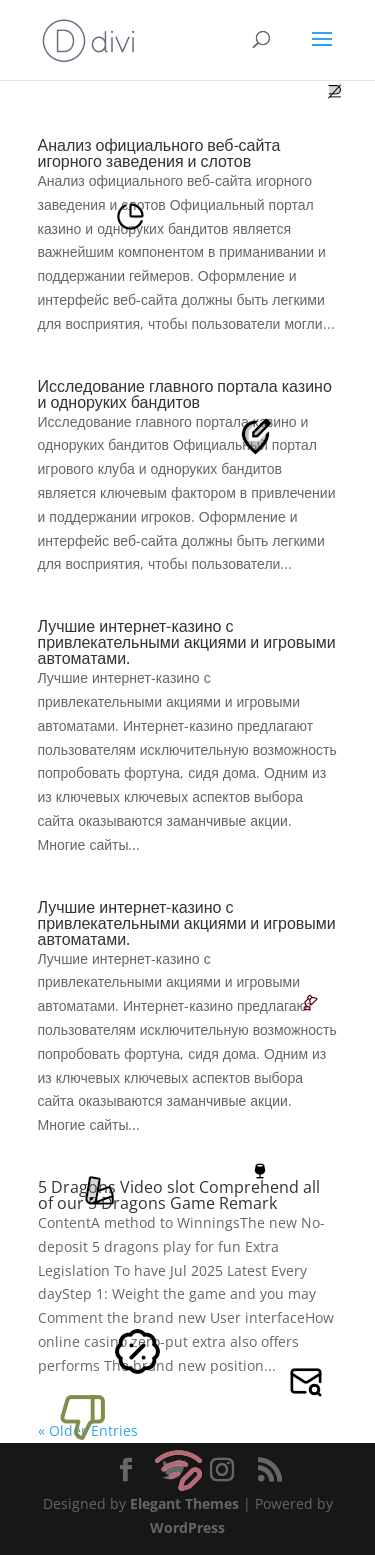  What do you see at coordinates (310, 1002) in the screenshot?
I see `toggle desk lamp or task lighting` at bounding box center [310, 1002].